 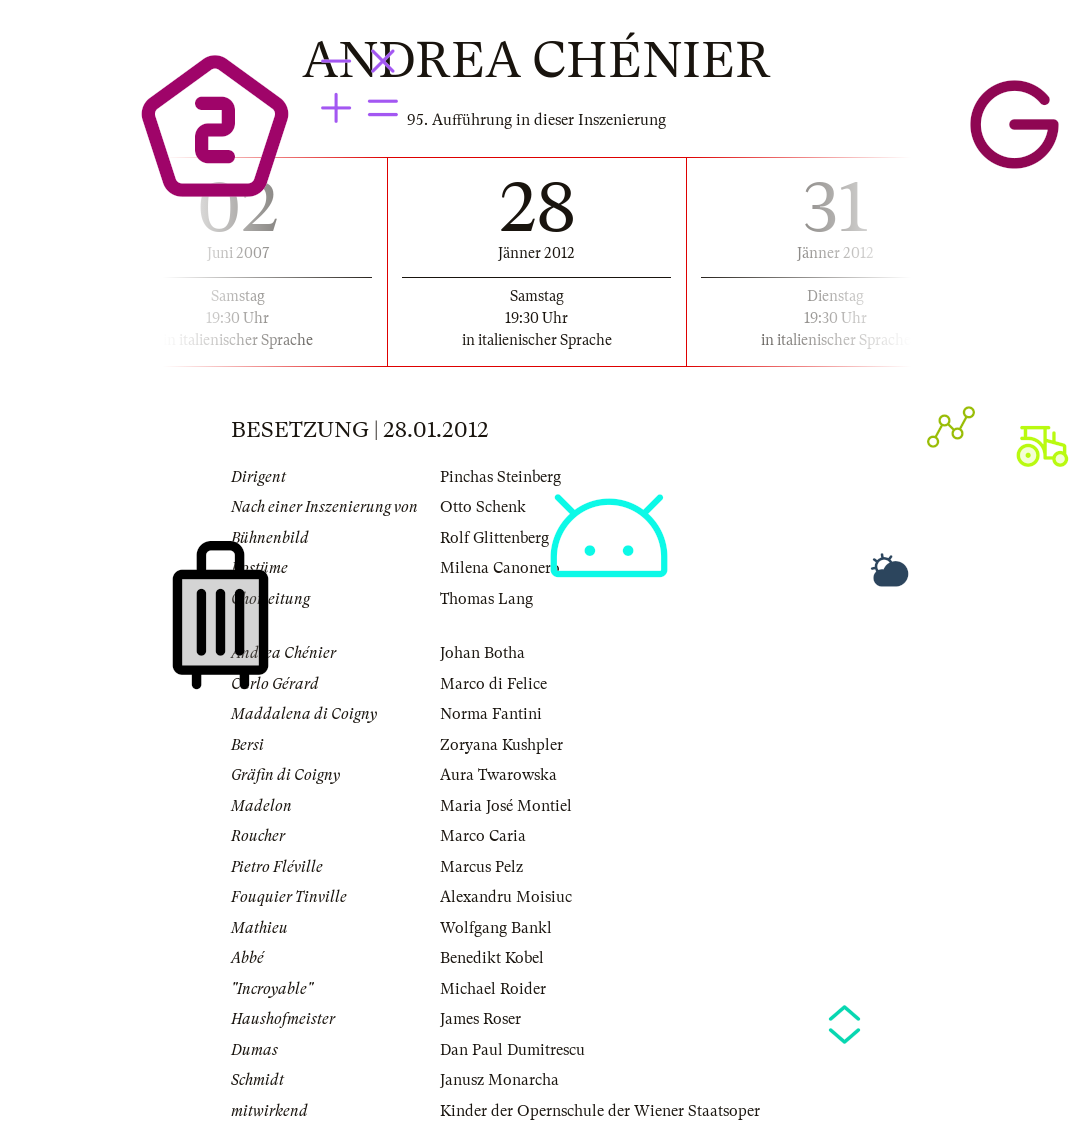 What do you see at coordinates (951, 427) in the screenshot?
I see `view connected data points or nodes` at bounding box center [951, 427].